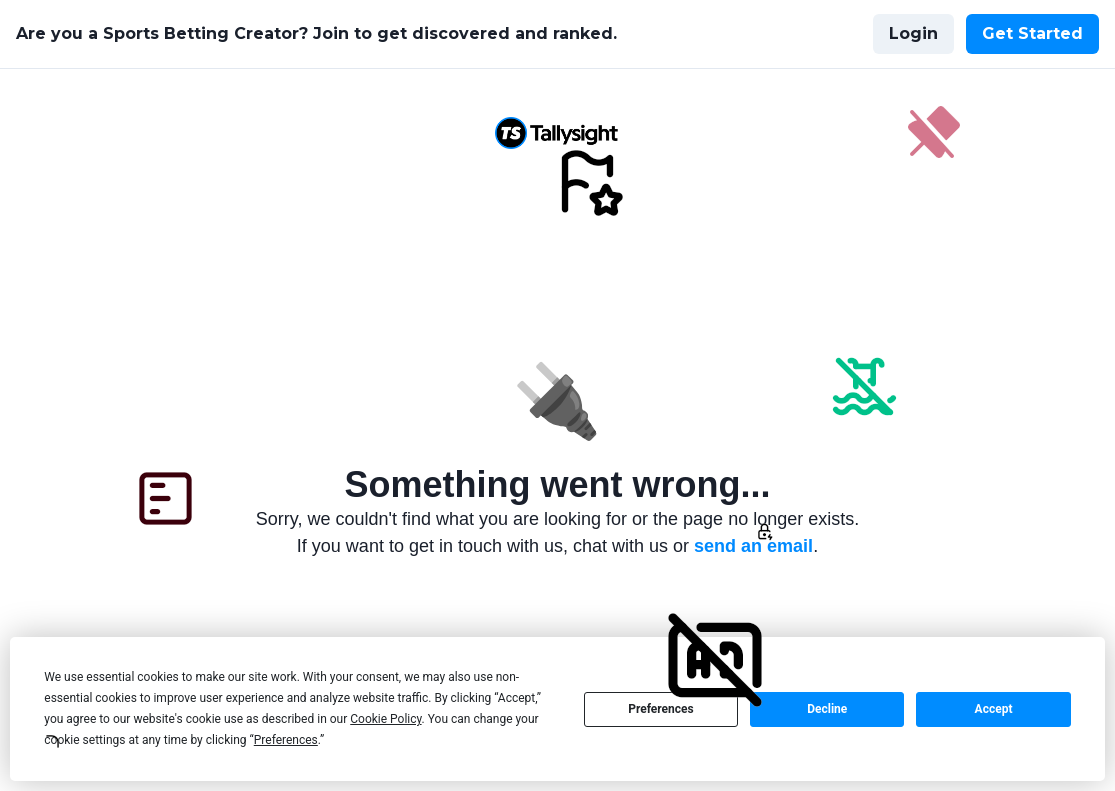  What do you see at coordinates (587, 180) in the screenshot?
I see `mark as featured or important` at bounding box center [587, 180].